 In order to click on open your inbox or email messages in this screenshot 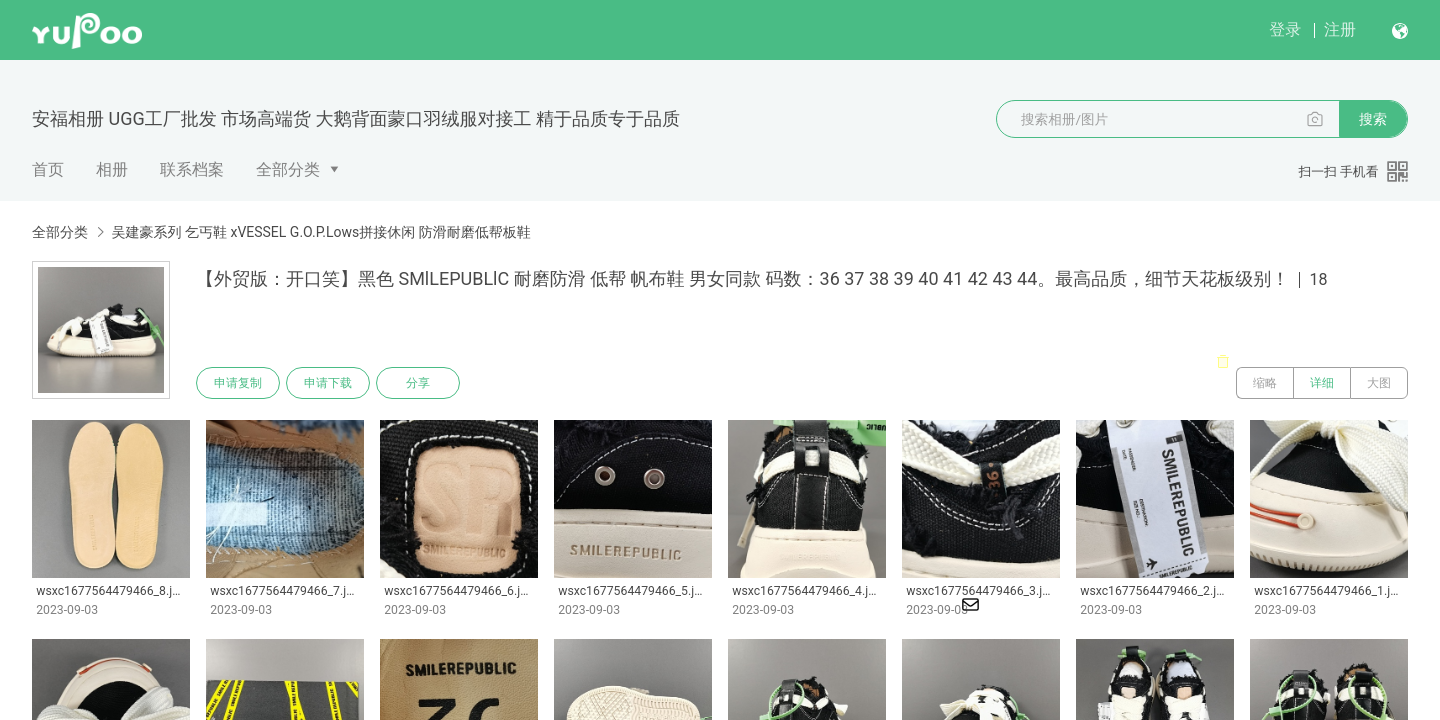, I will do `click(970, 604)`.